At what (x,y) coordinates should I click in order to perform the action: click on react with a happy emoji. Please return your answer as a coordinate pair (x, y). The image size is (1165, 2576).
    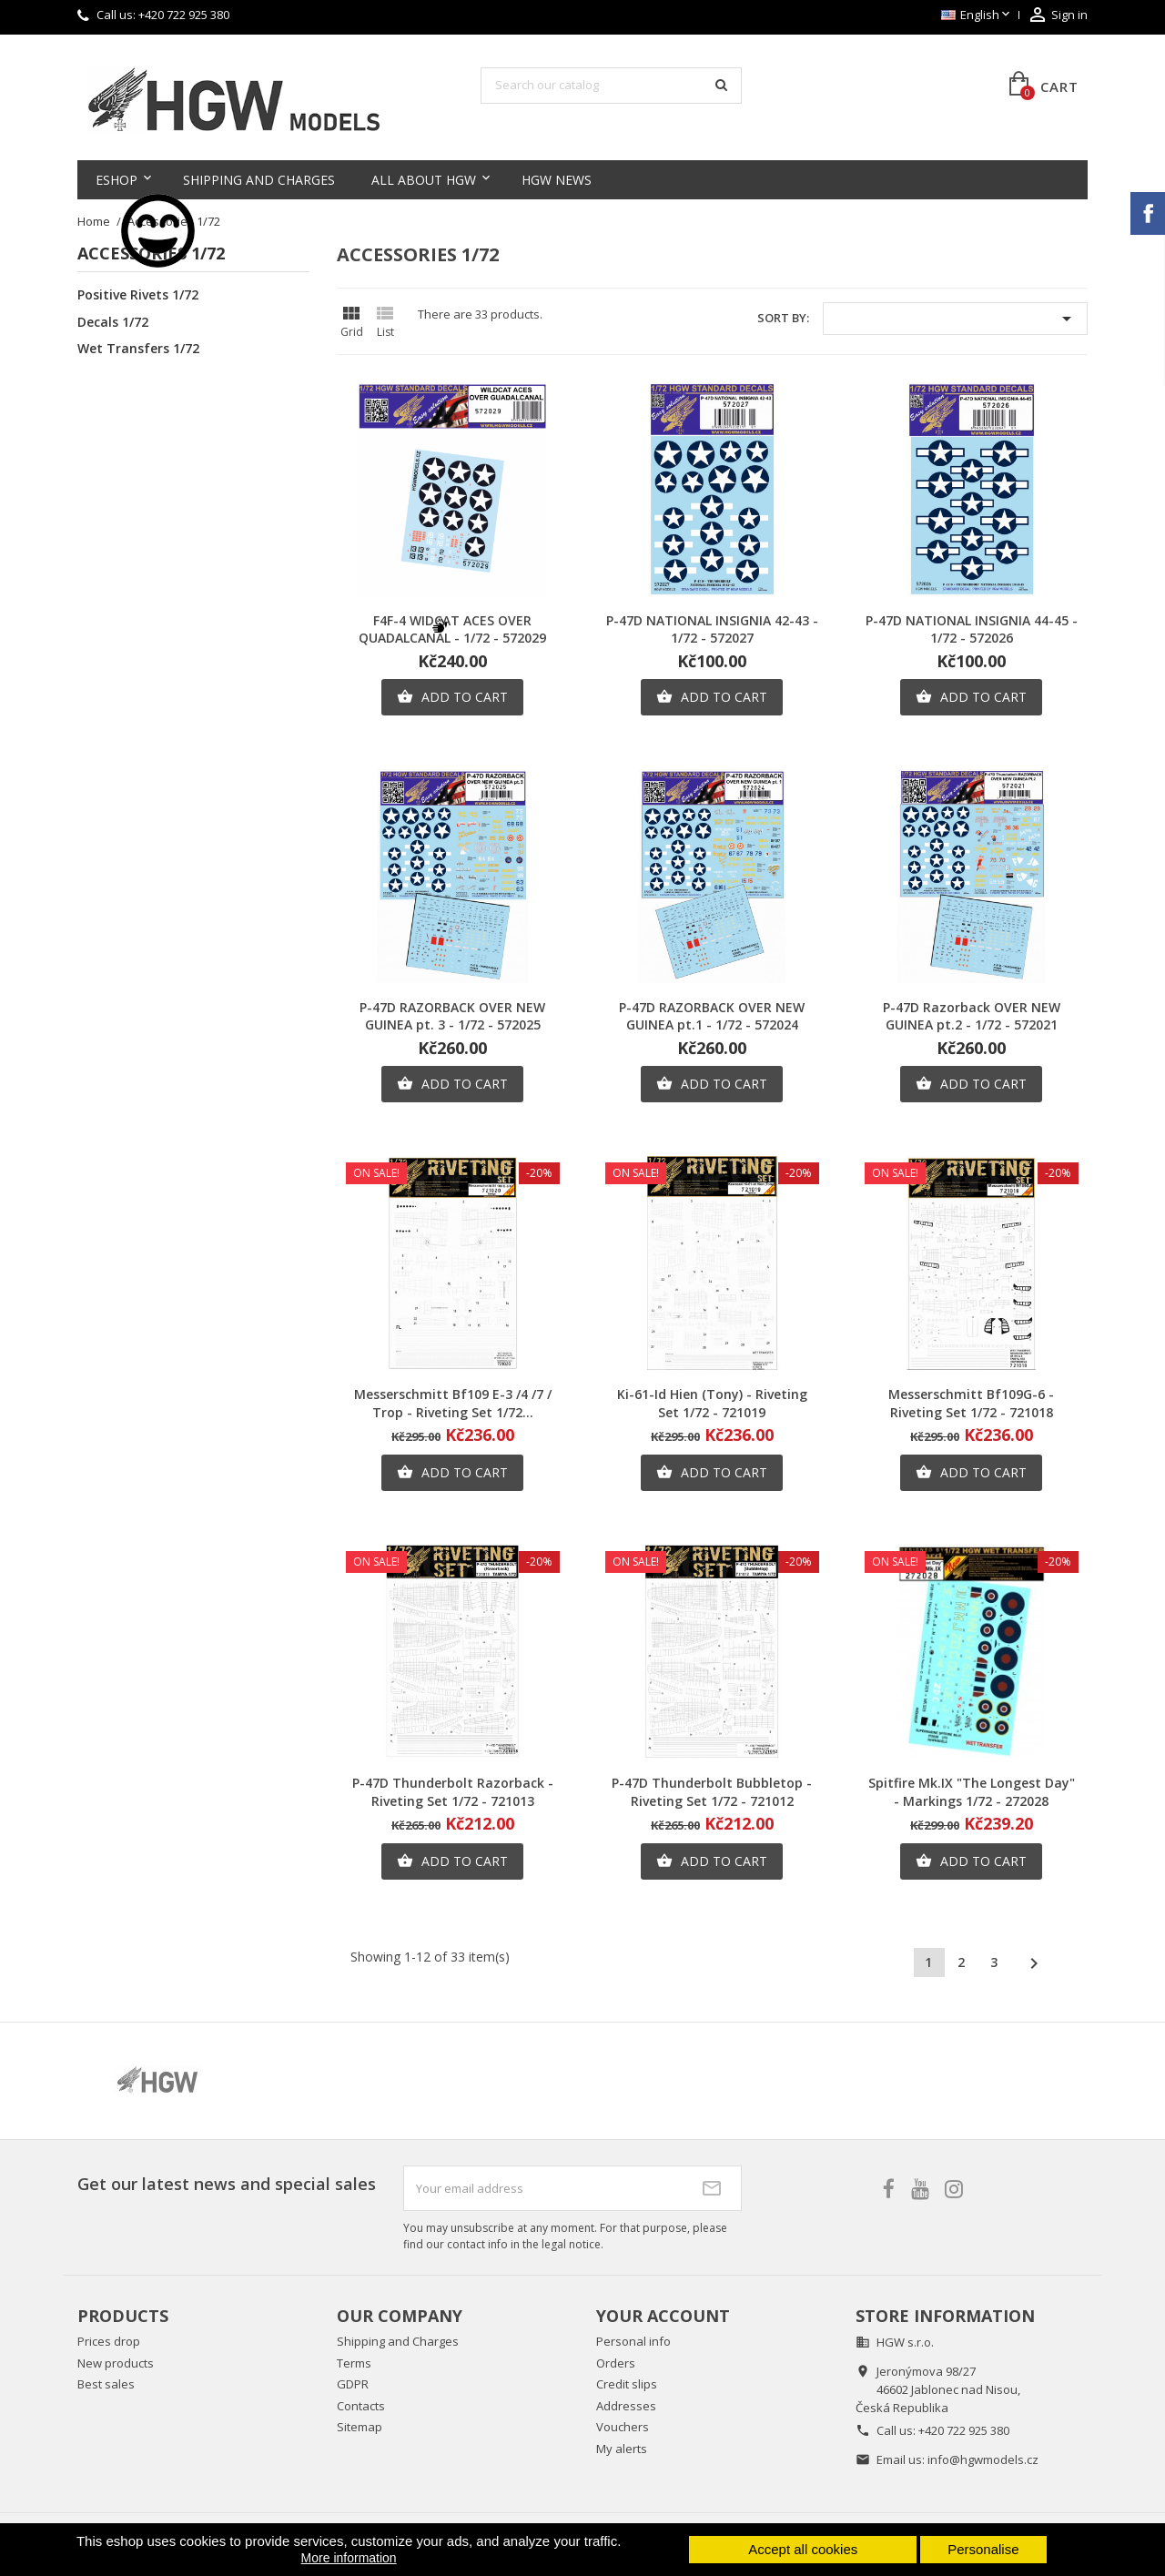
    Looking at the image, I should click on (157, 230).